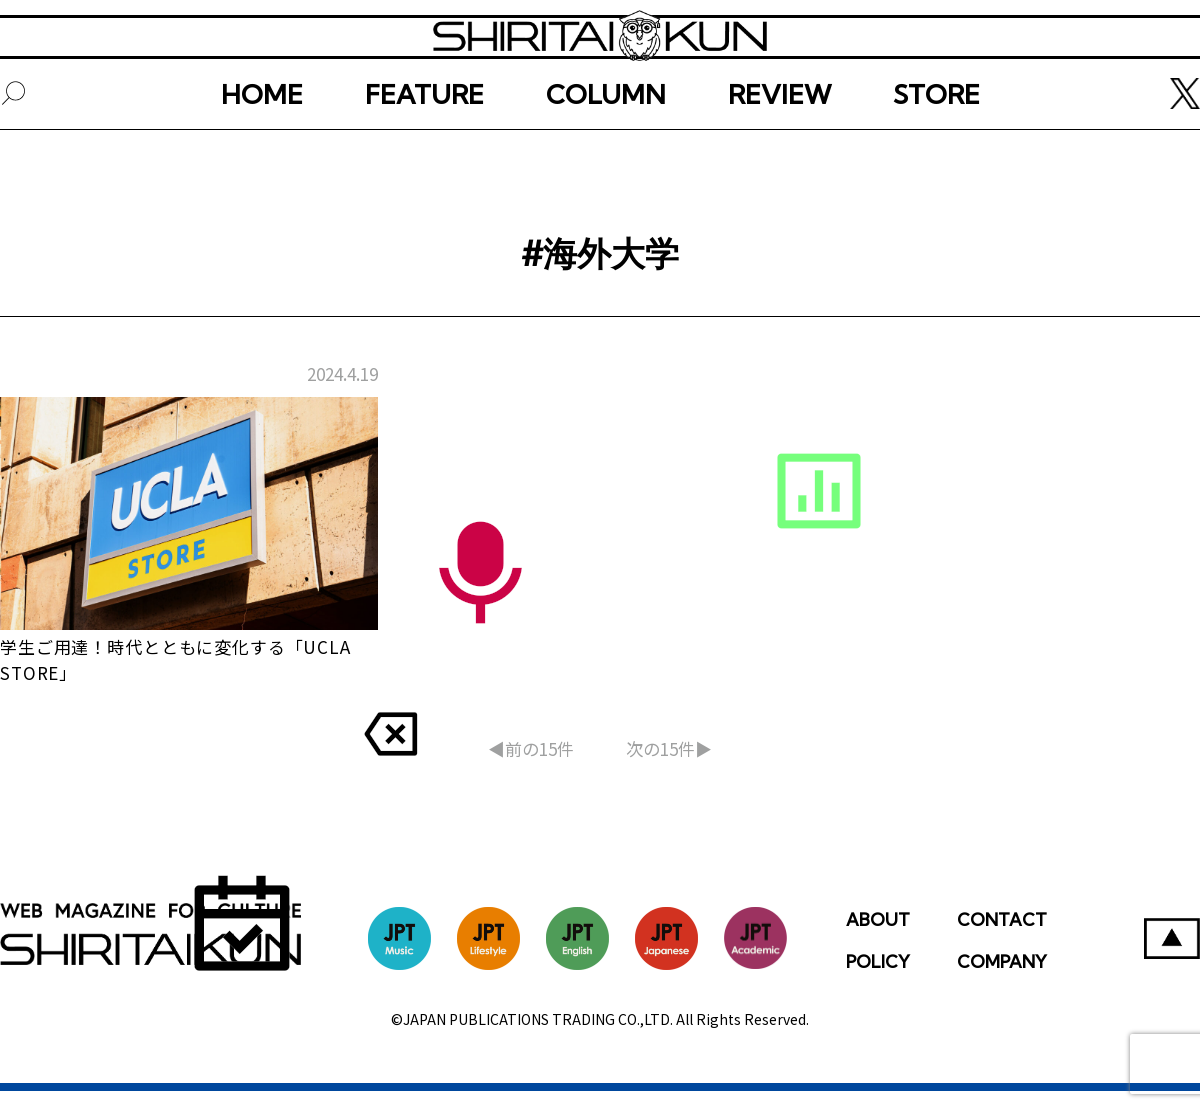  What do you see at coordinates (480, 572) in the screenshot?
I see `tap to start voice recording` at bounding box center [480, 572].